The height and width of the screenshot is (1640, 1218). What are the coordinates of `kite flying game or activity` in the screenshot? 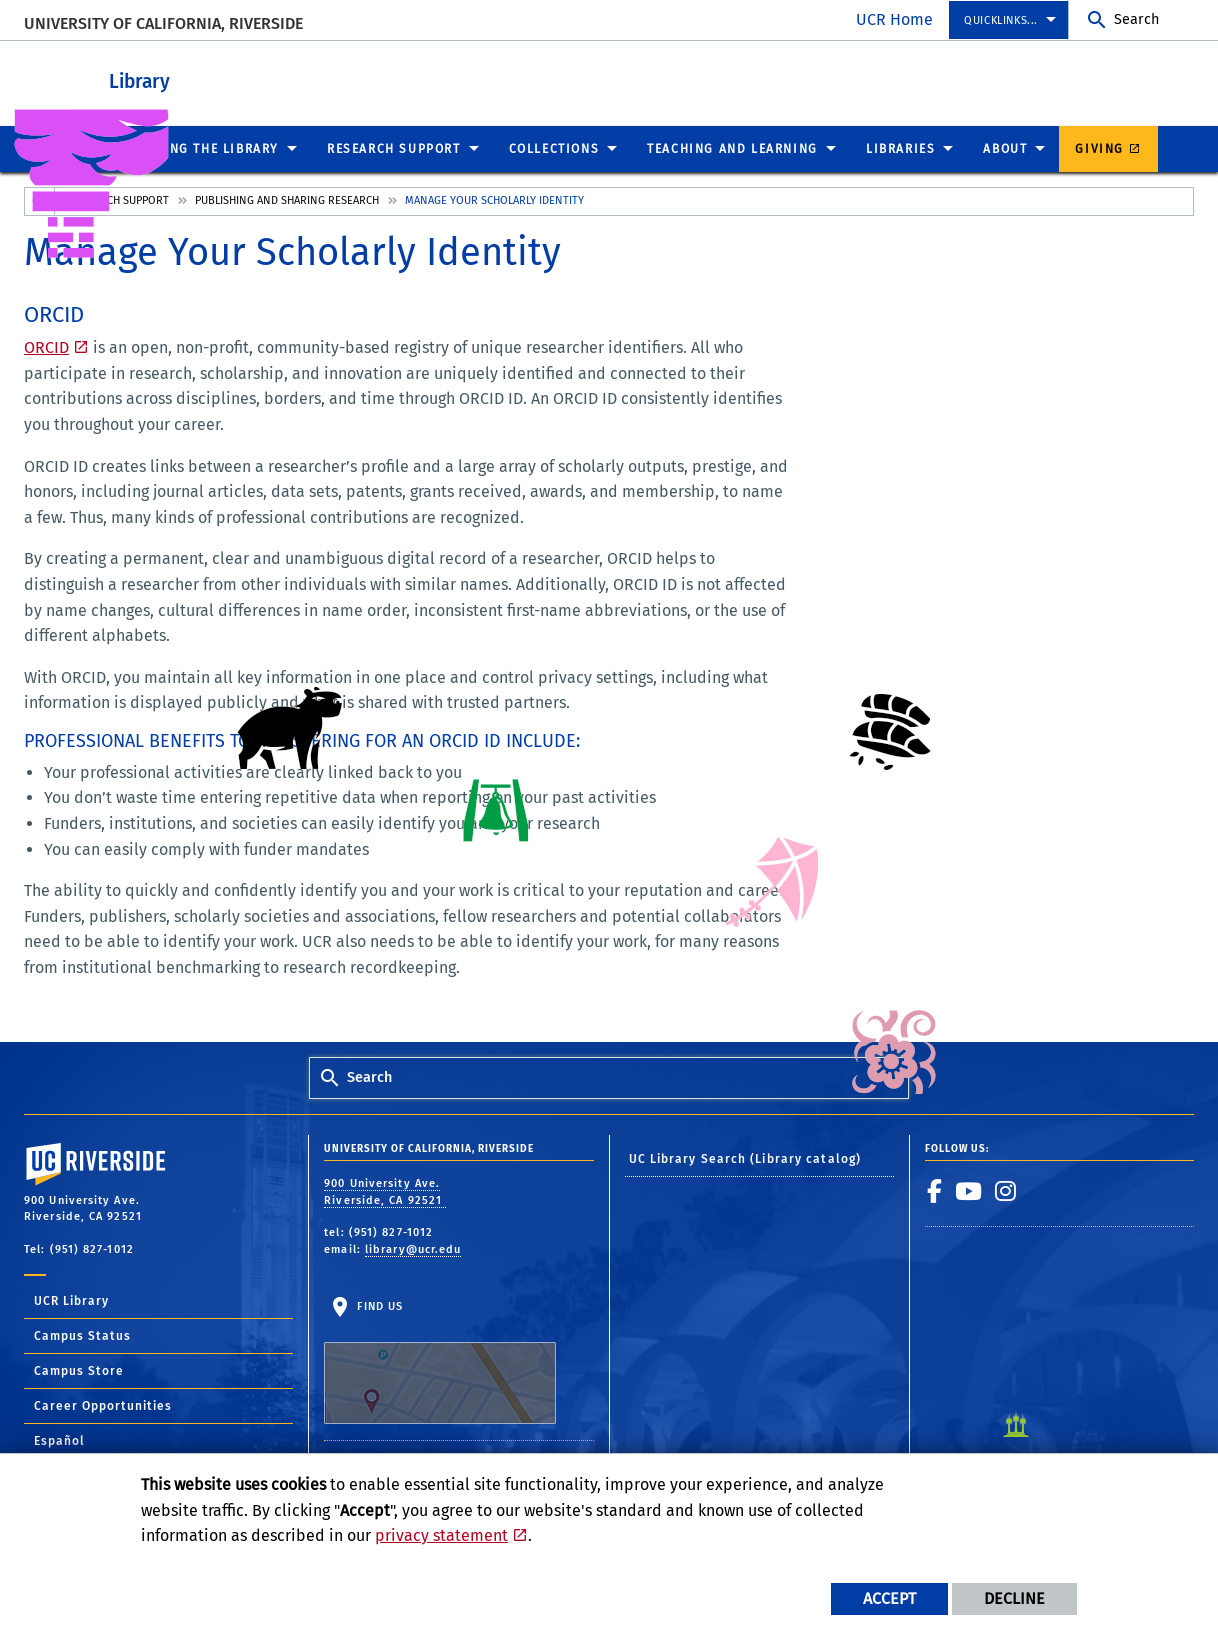 It's located at (774, 879).